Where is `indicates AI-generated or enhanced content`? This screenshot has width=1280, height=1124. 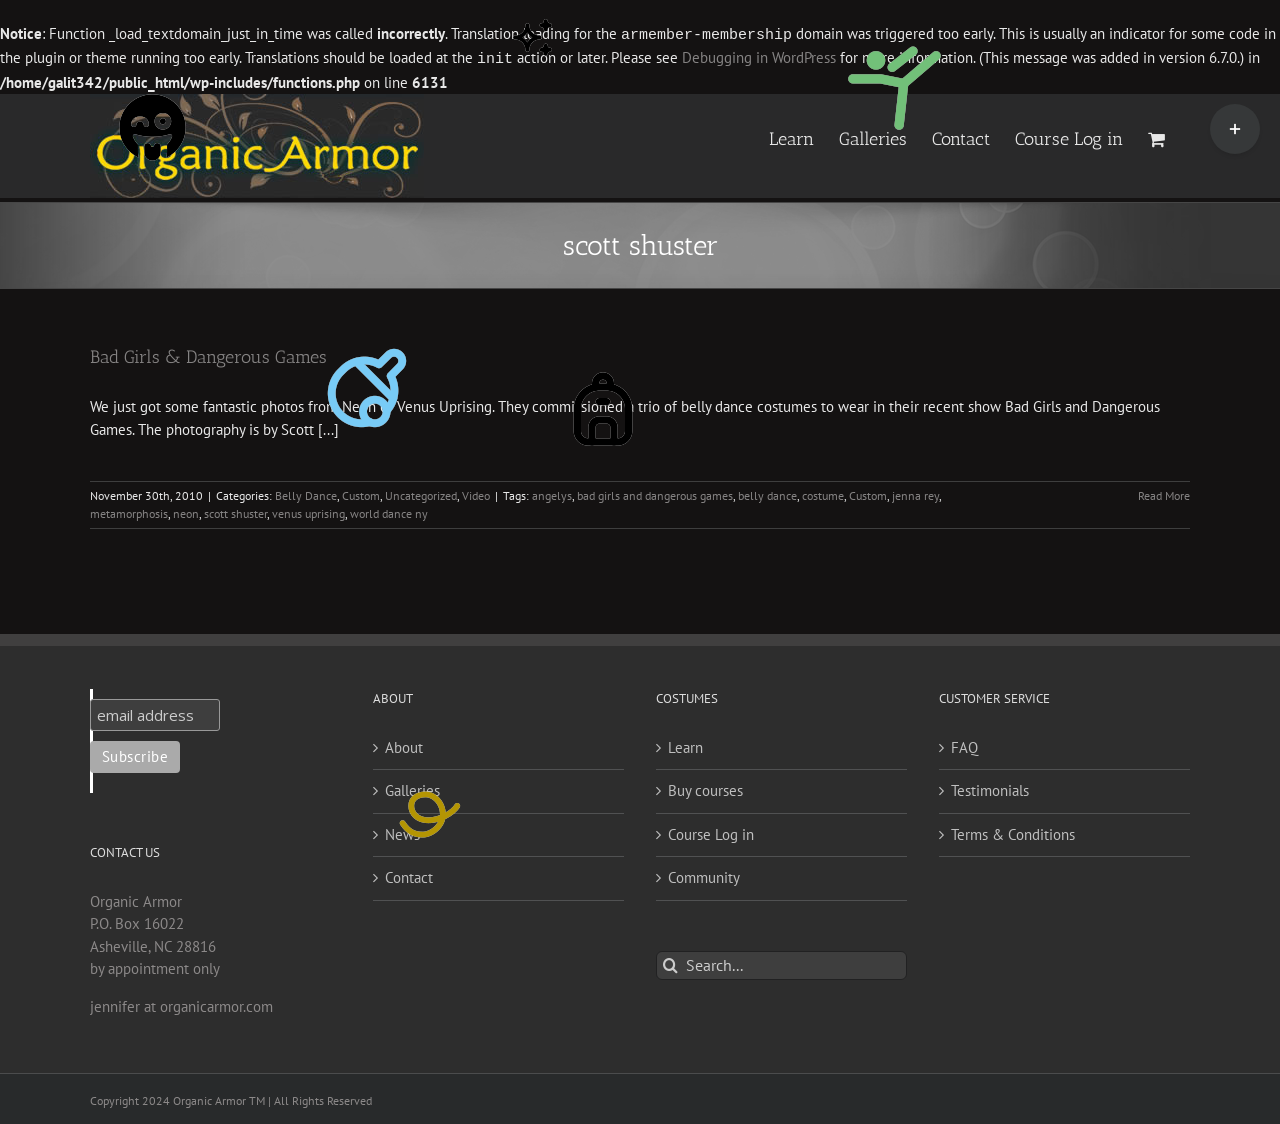
indicates AI-generated or enhanced content is located at coordinates (533, 37).